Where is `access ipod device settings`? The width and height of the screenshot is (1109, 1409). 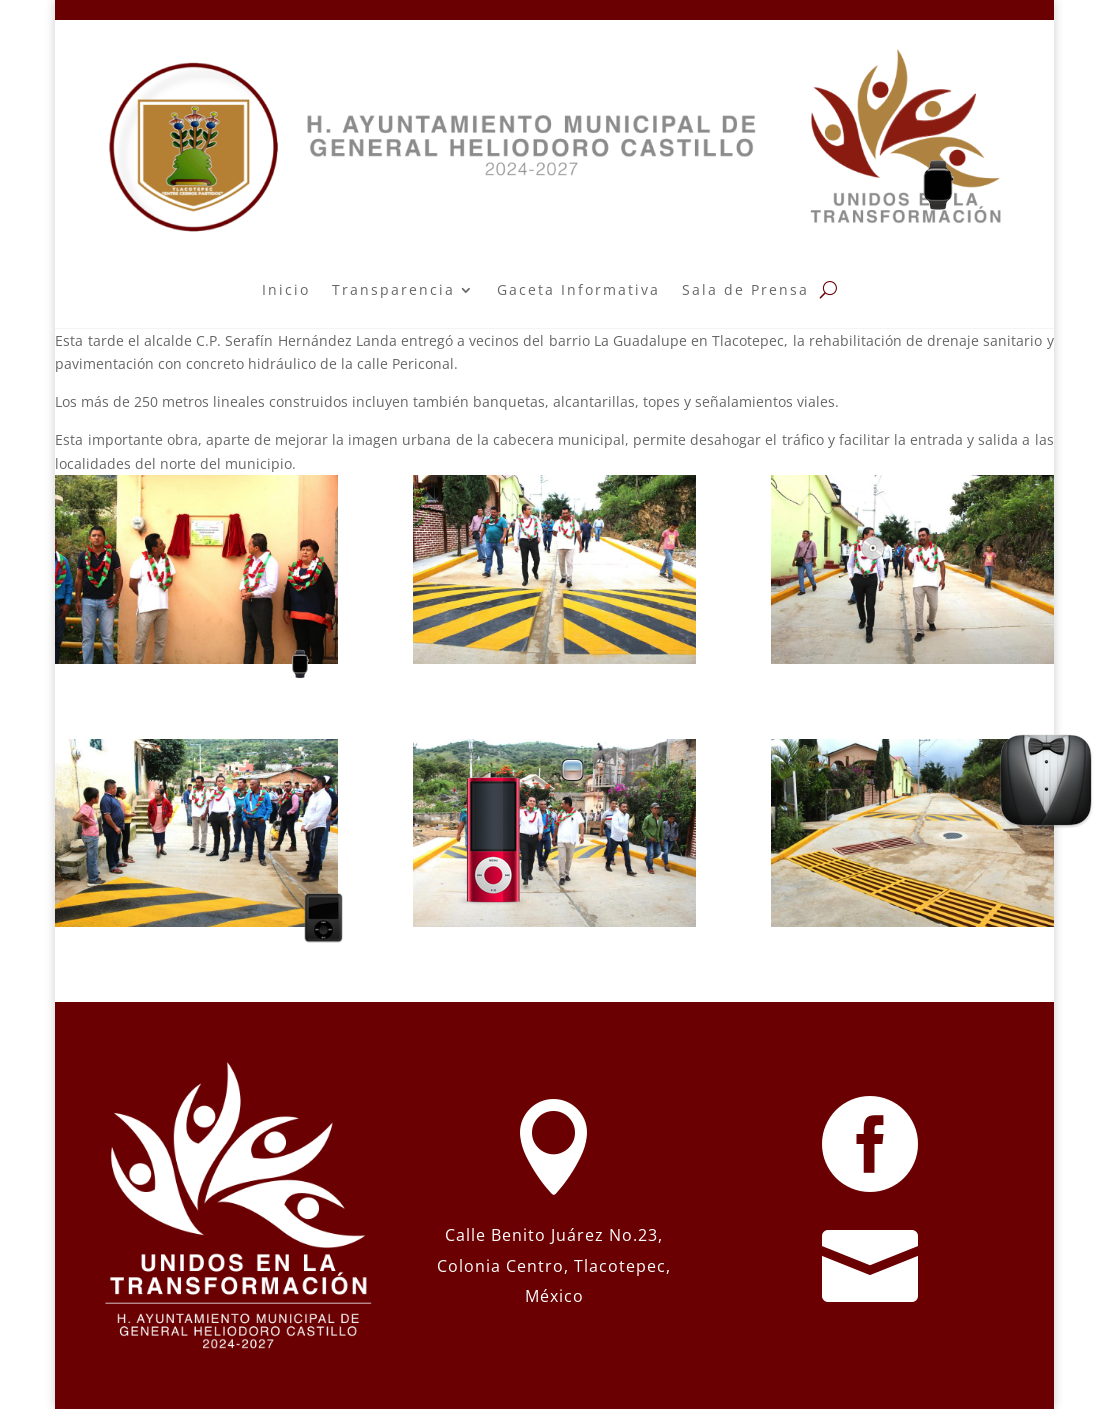
access ipod device settings is located at coordinates (492, 841).